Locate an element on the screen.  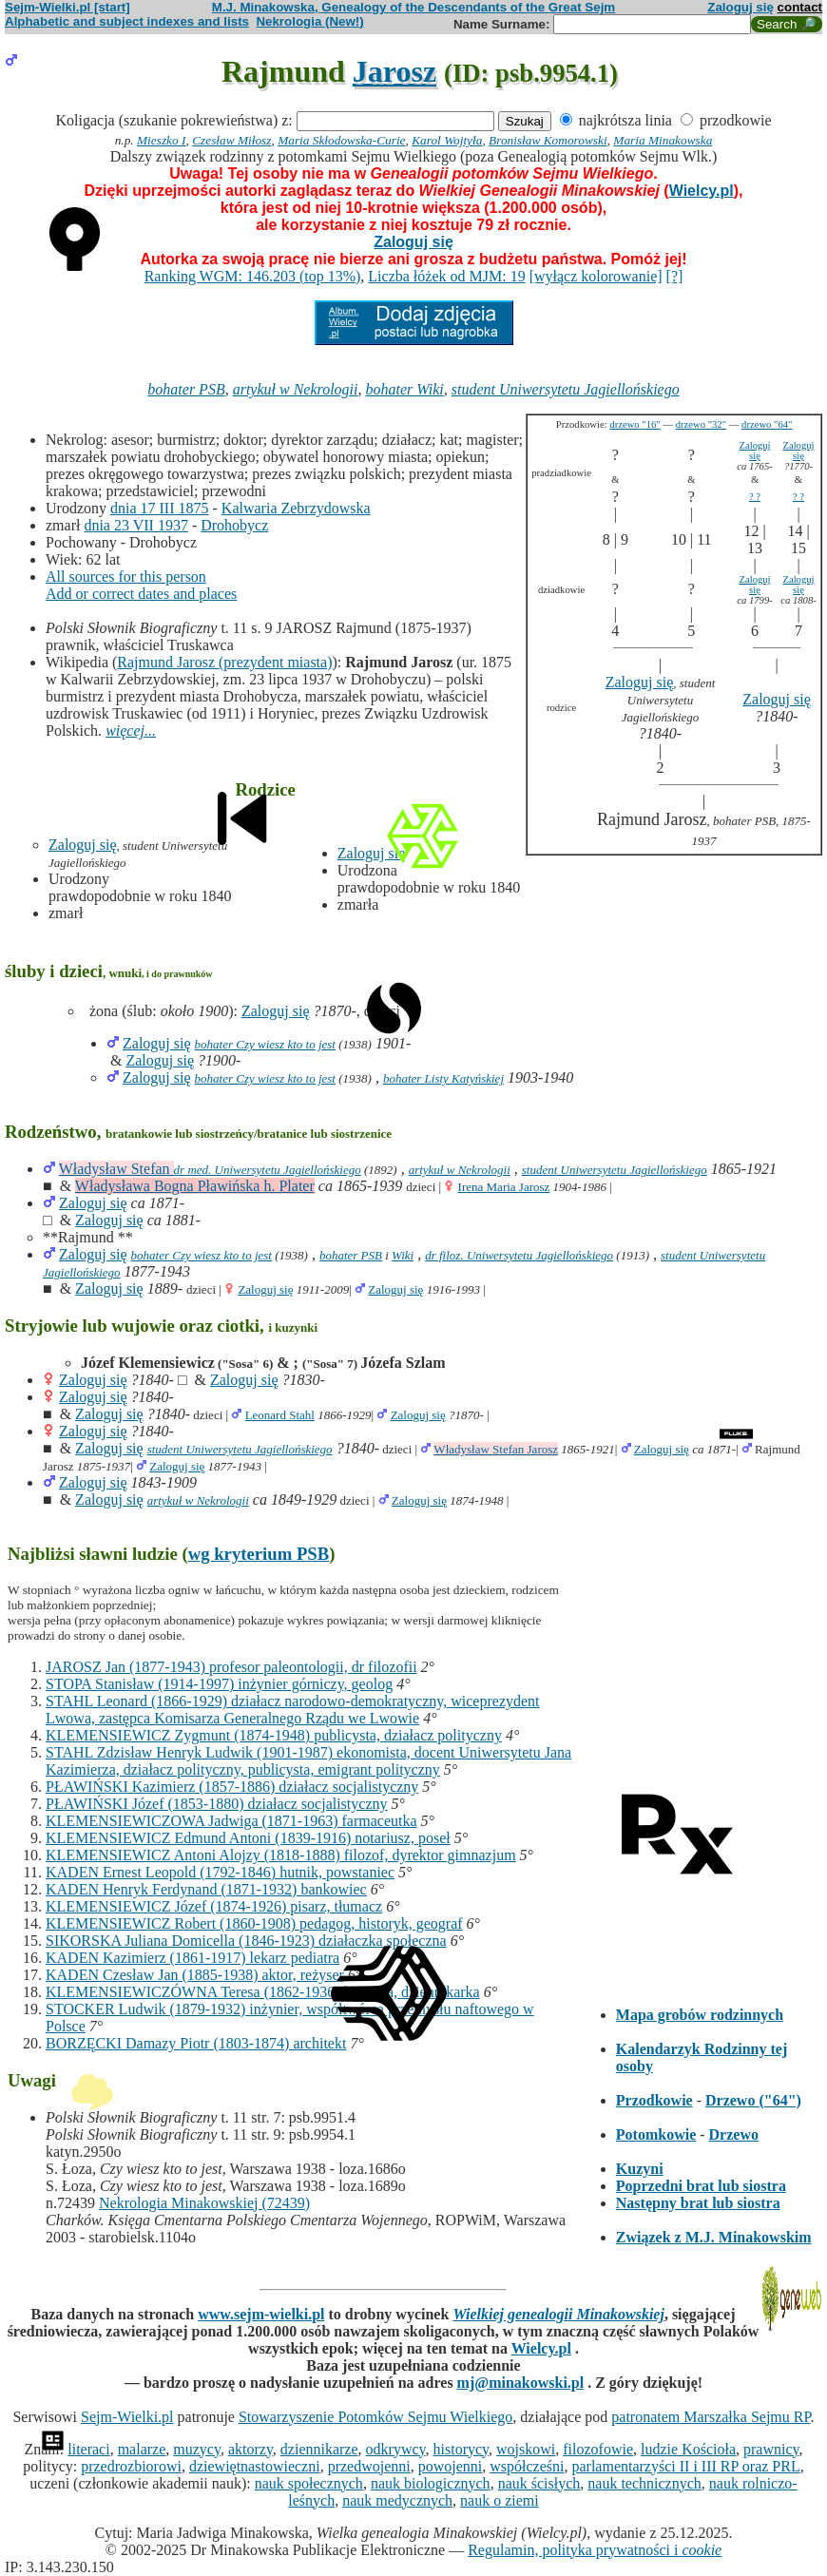
Fluke corporation brand logo is located at coordinates (736, 1433).